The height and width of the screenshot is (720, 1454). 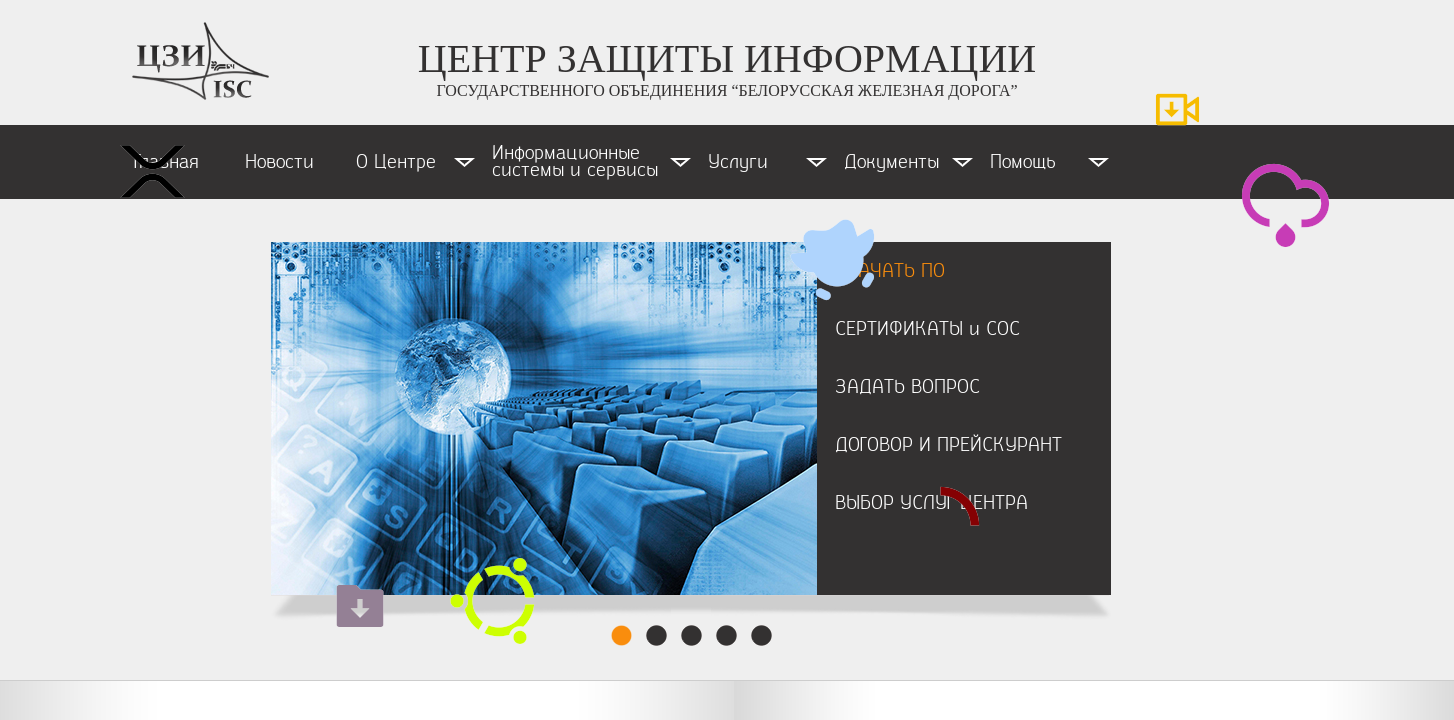 I want to click on indicates rainy weather conditions, so click(x=1285, y=203).